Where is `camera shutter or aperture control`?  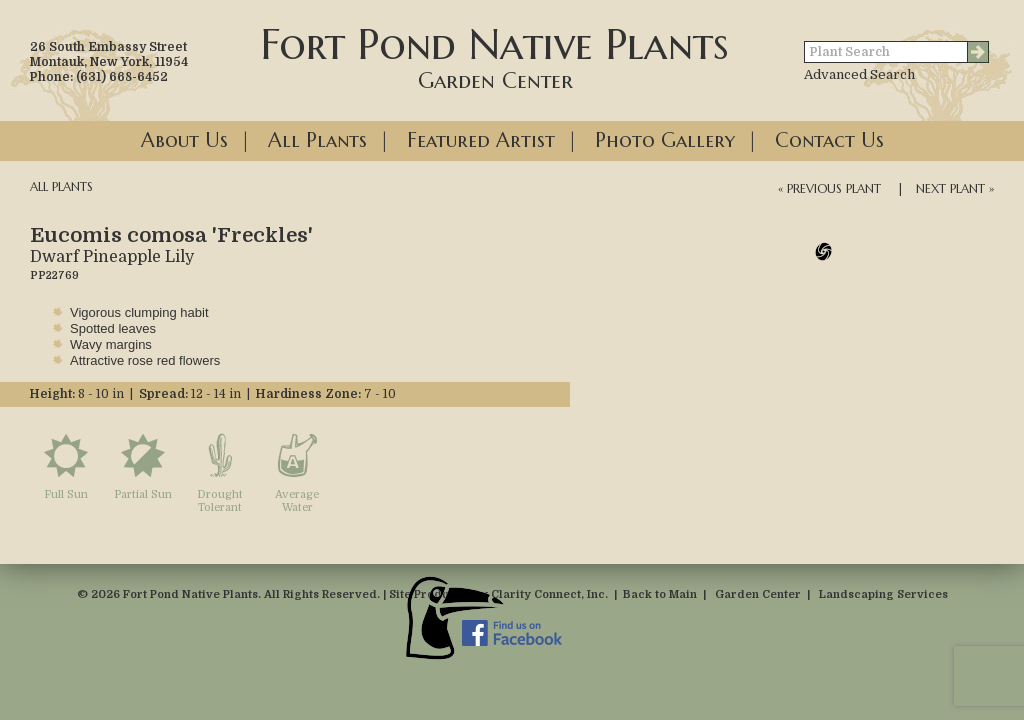 camera shutter or aperture control is located at coordinates (823, 251).